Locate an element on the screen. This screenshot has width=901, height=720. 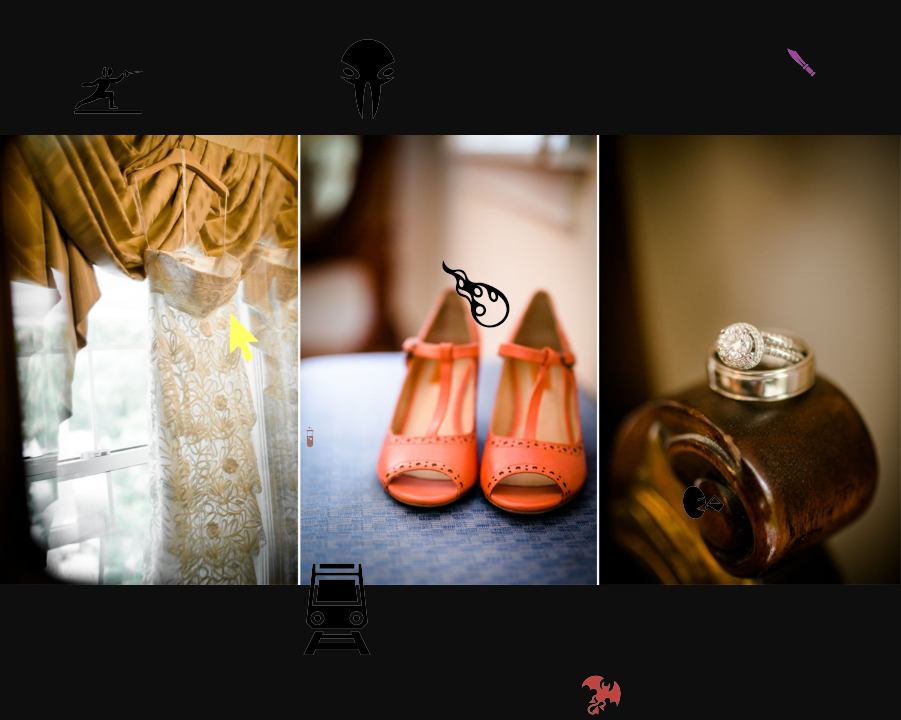
access fencing sports content or activities is located at coordinates (108, 90).